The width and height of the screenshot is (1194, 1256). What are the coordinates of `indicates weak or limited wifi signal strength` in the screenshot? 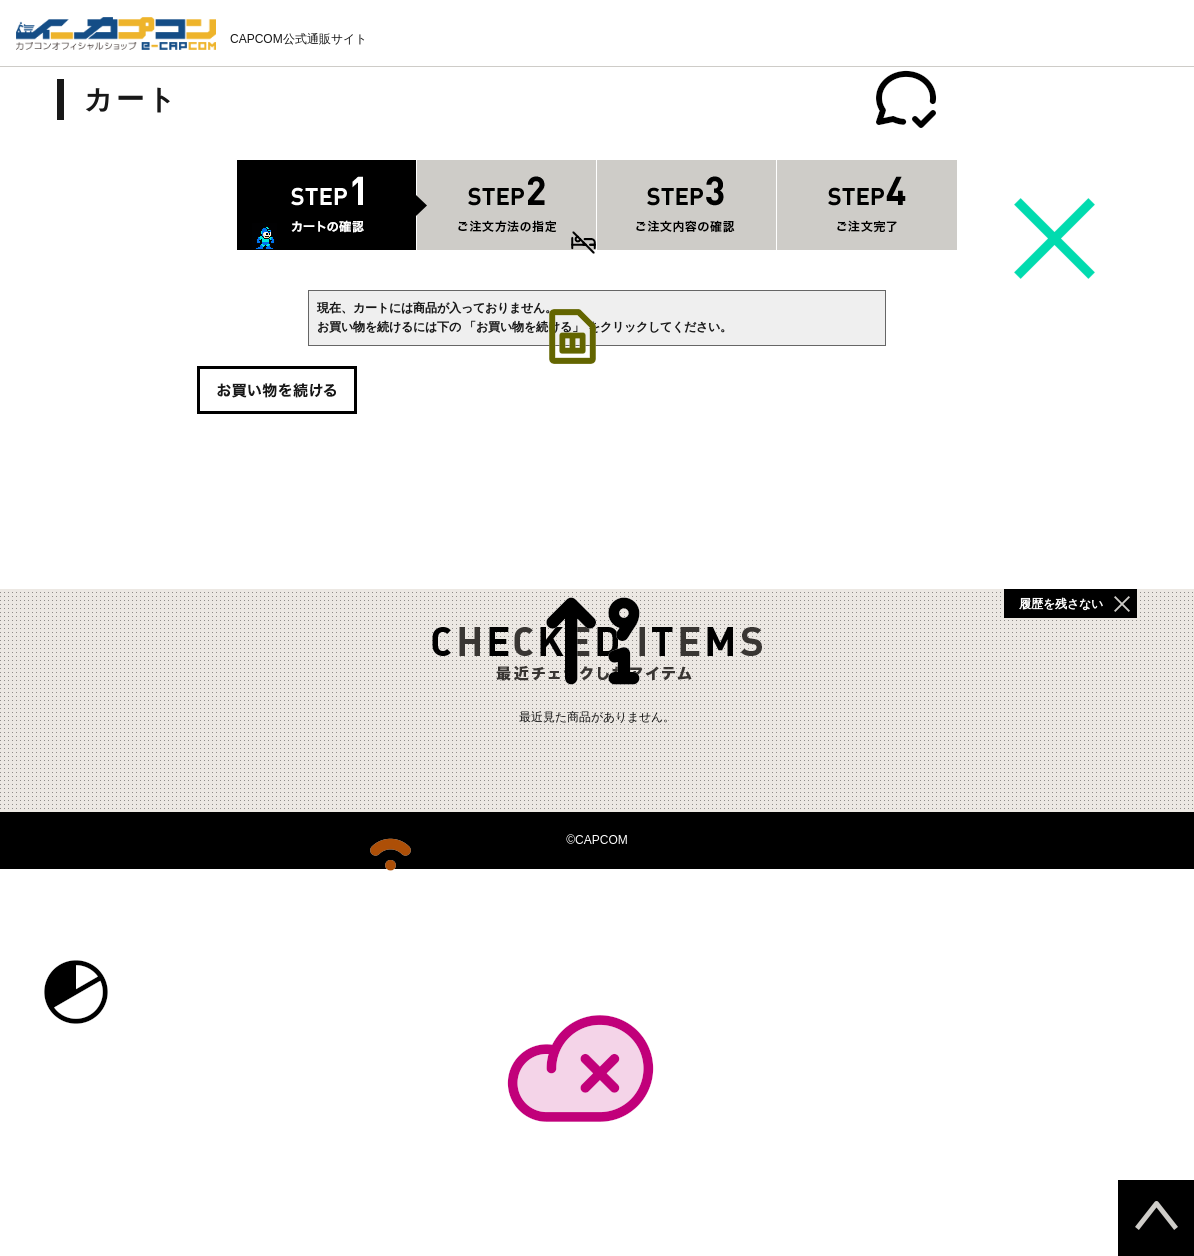 It's located at (390, 833).